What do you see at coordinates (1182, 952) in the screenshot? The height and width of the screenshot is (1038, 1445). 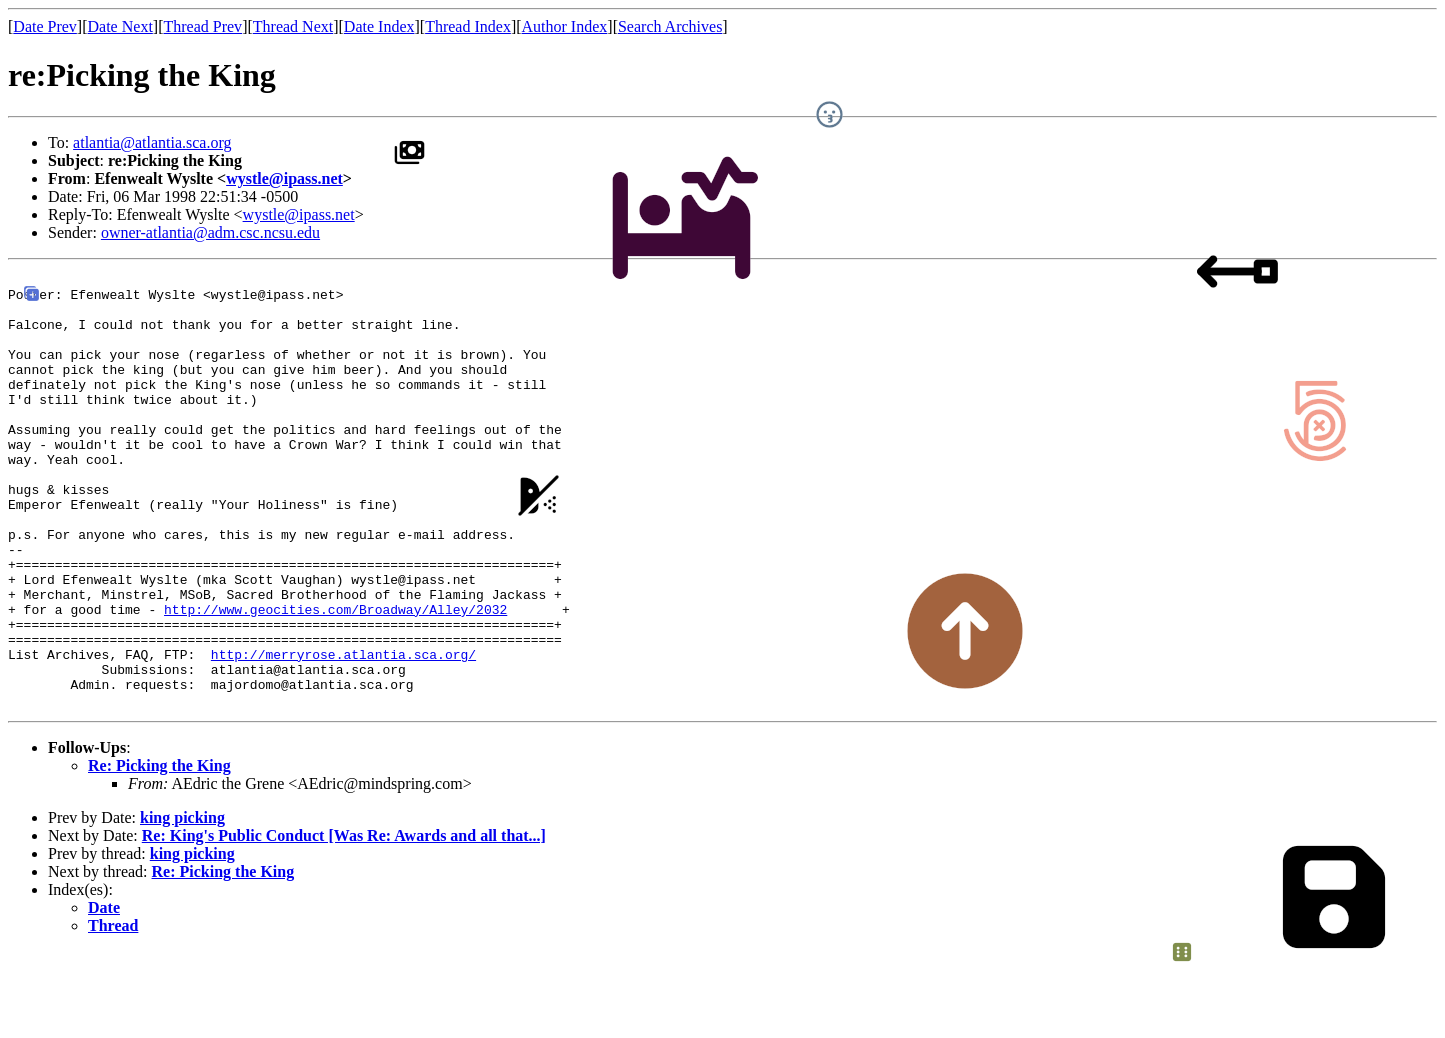 I see `roll or randomize a selection` at bounding box center [1182, 952].